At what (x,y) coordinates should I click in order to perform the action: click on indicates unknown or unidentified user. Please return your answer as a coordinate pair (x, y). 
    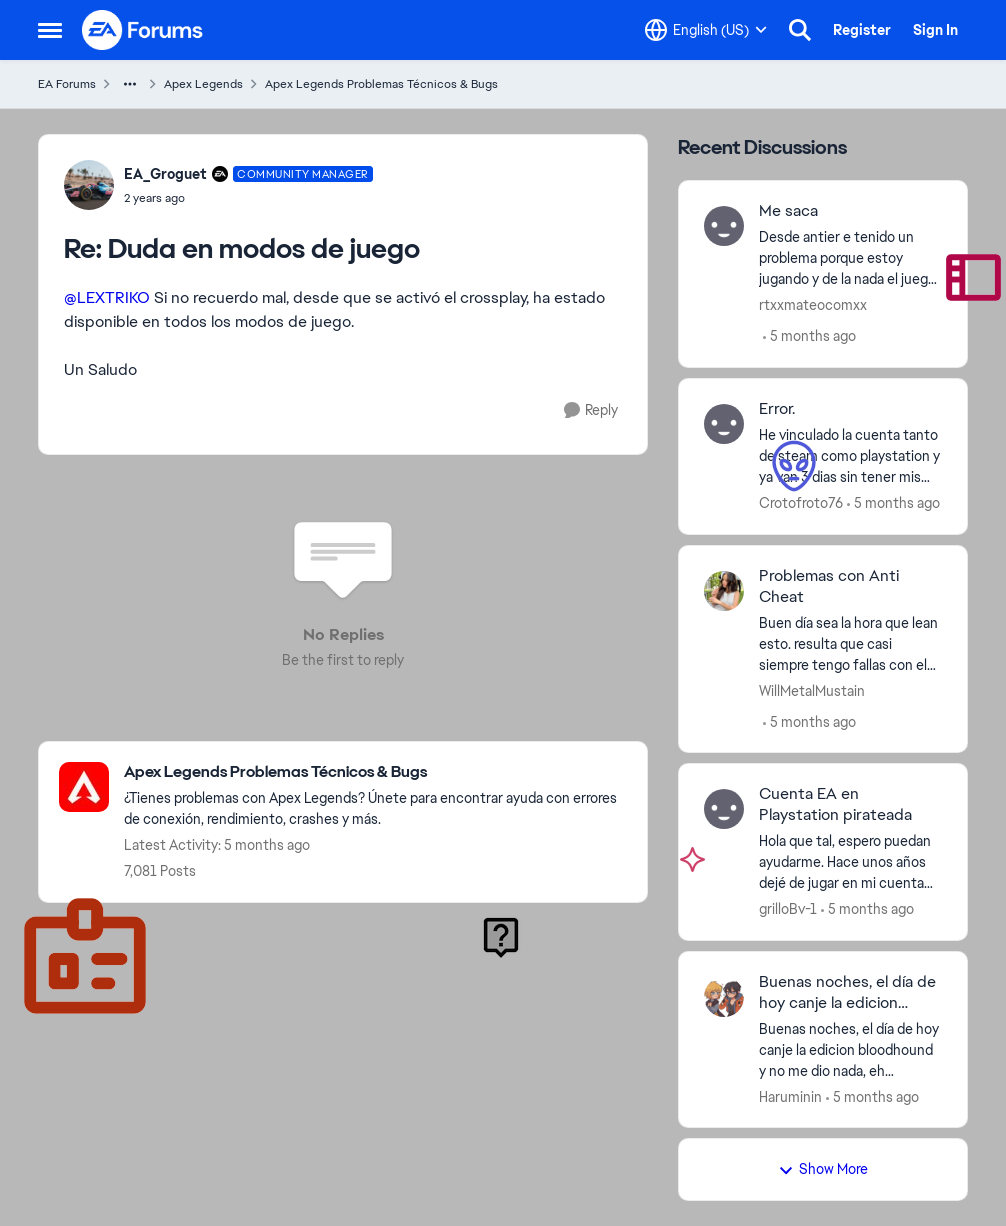
    Looking at the image, I should click on (794, 466).